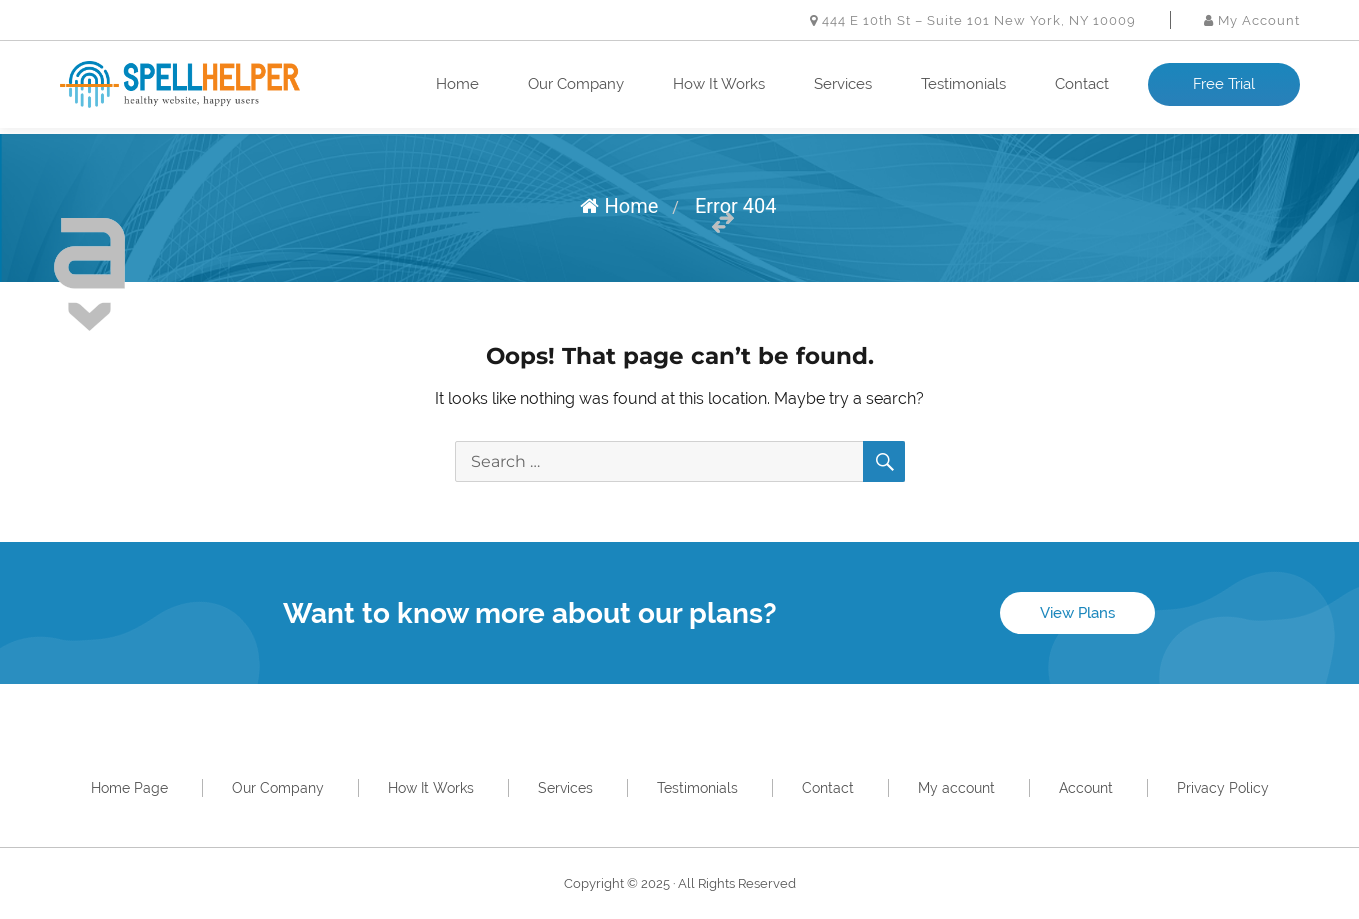  I want to click on insert text at cursor position, so click(89, 274).